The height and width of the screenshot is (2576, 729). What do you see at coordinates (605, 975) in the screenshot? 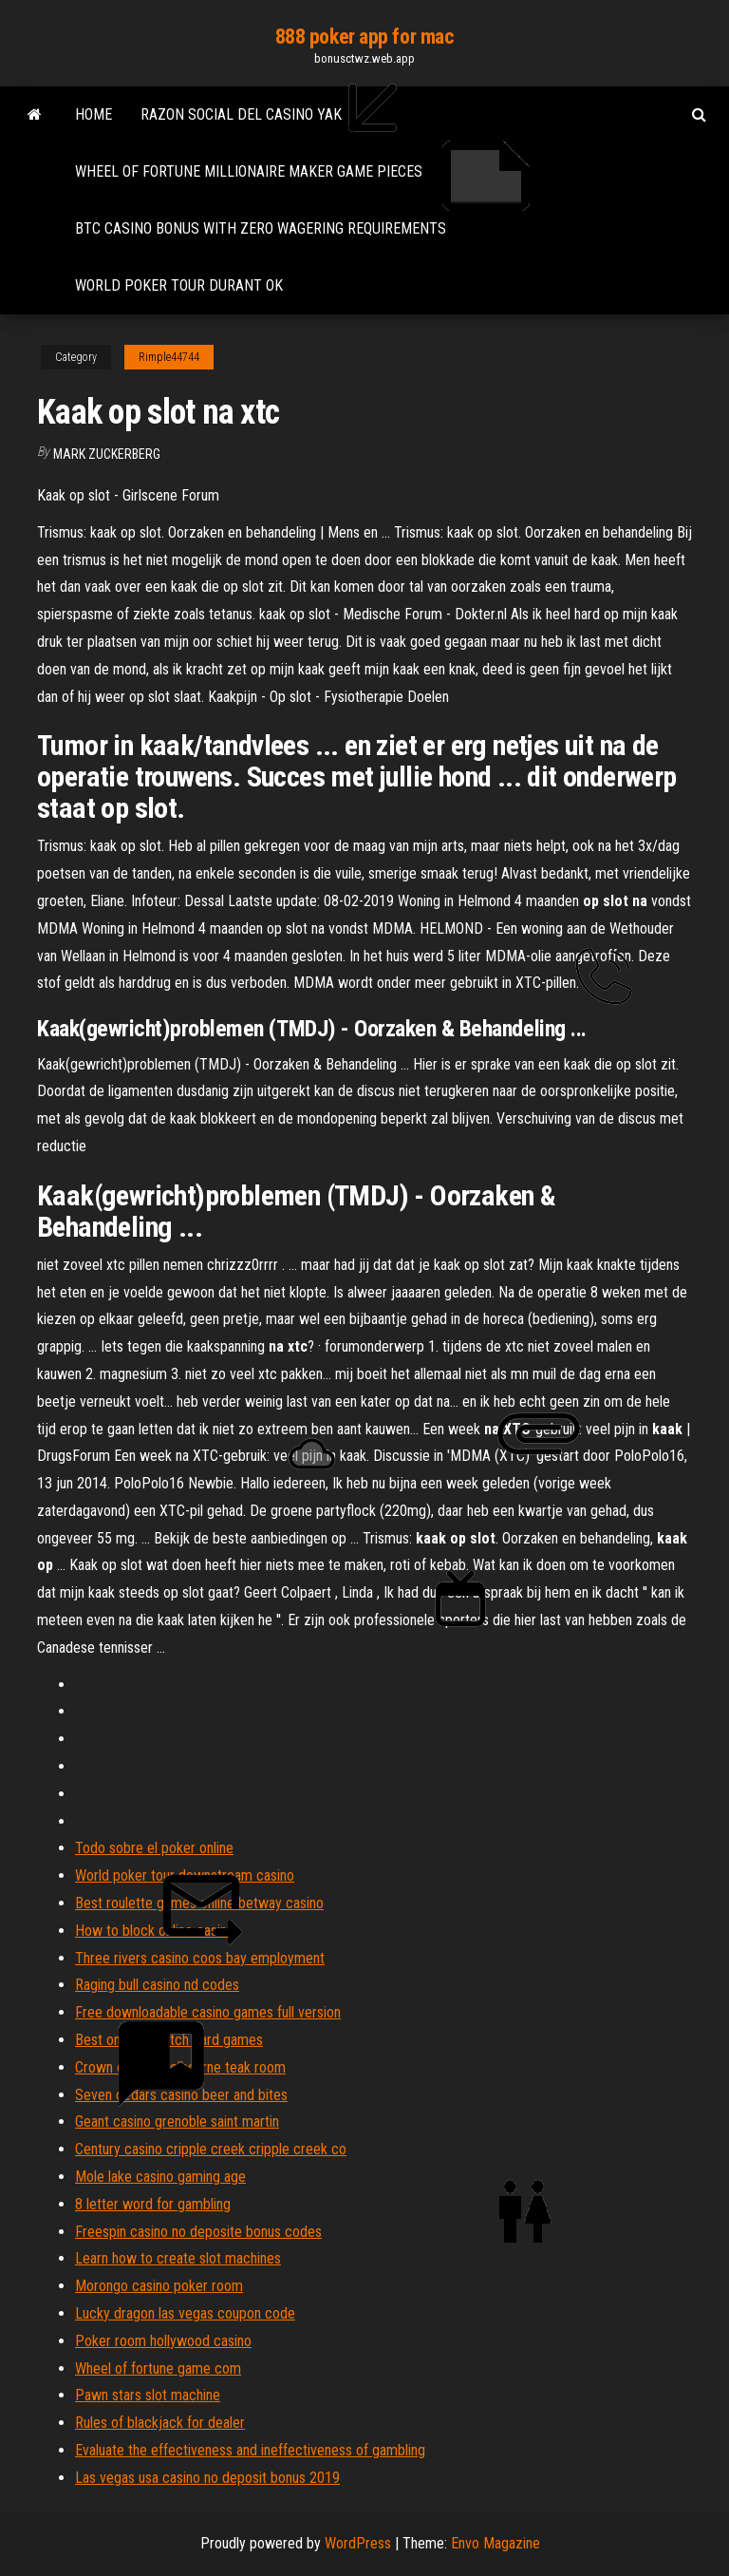
I see `make a phone call` at bounding box center [605, 975].